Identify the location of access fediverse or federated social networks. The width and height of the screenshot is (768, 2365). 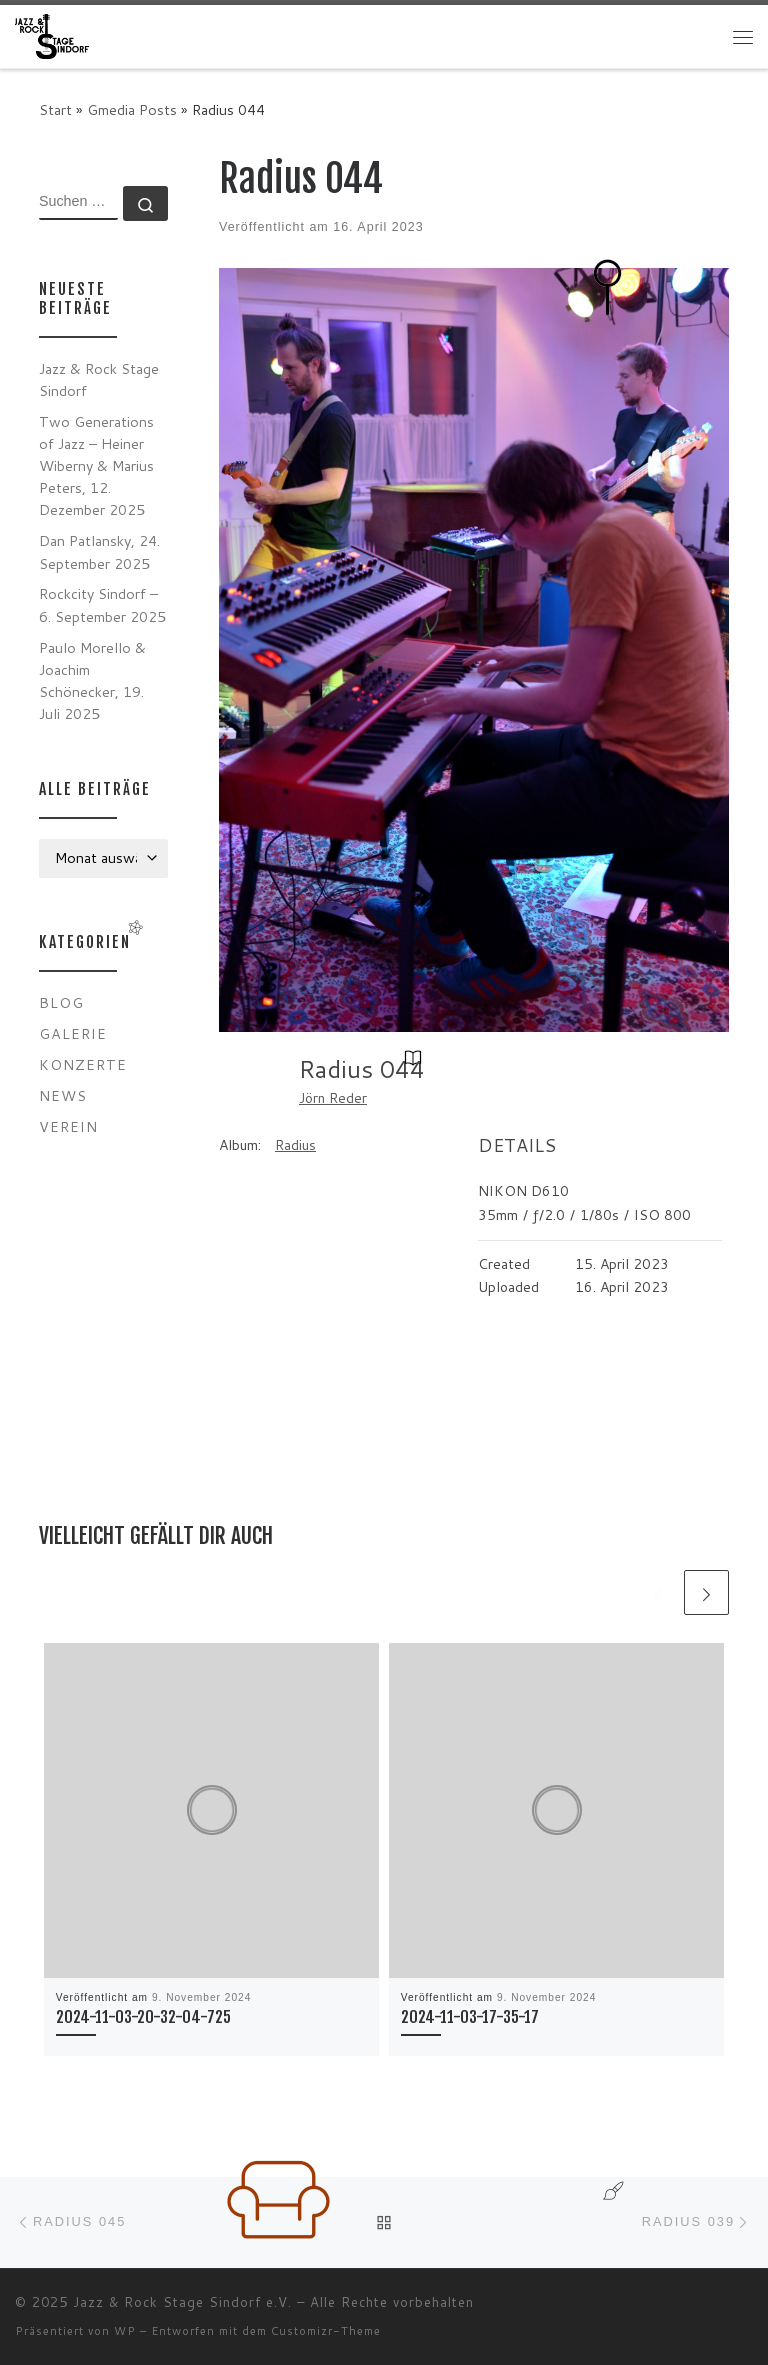
(135, 927).